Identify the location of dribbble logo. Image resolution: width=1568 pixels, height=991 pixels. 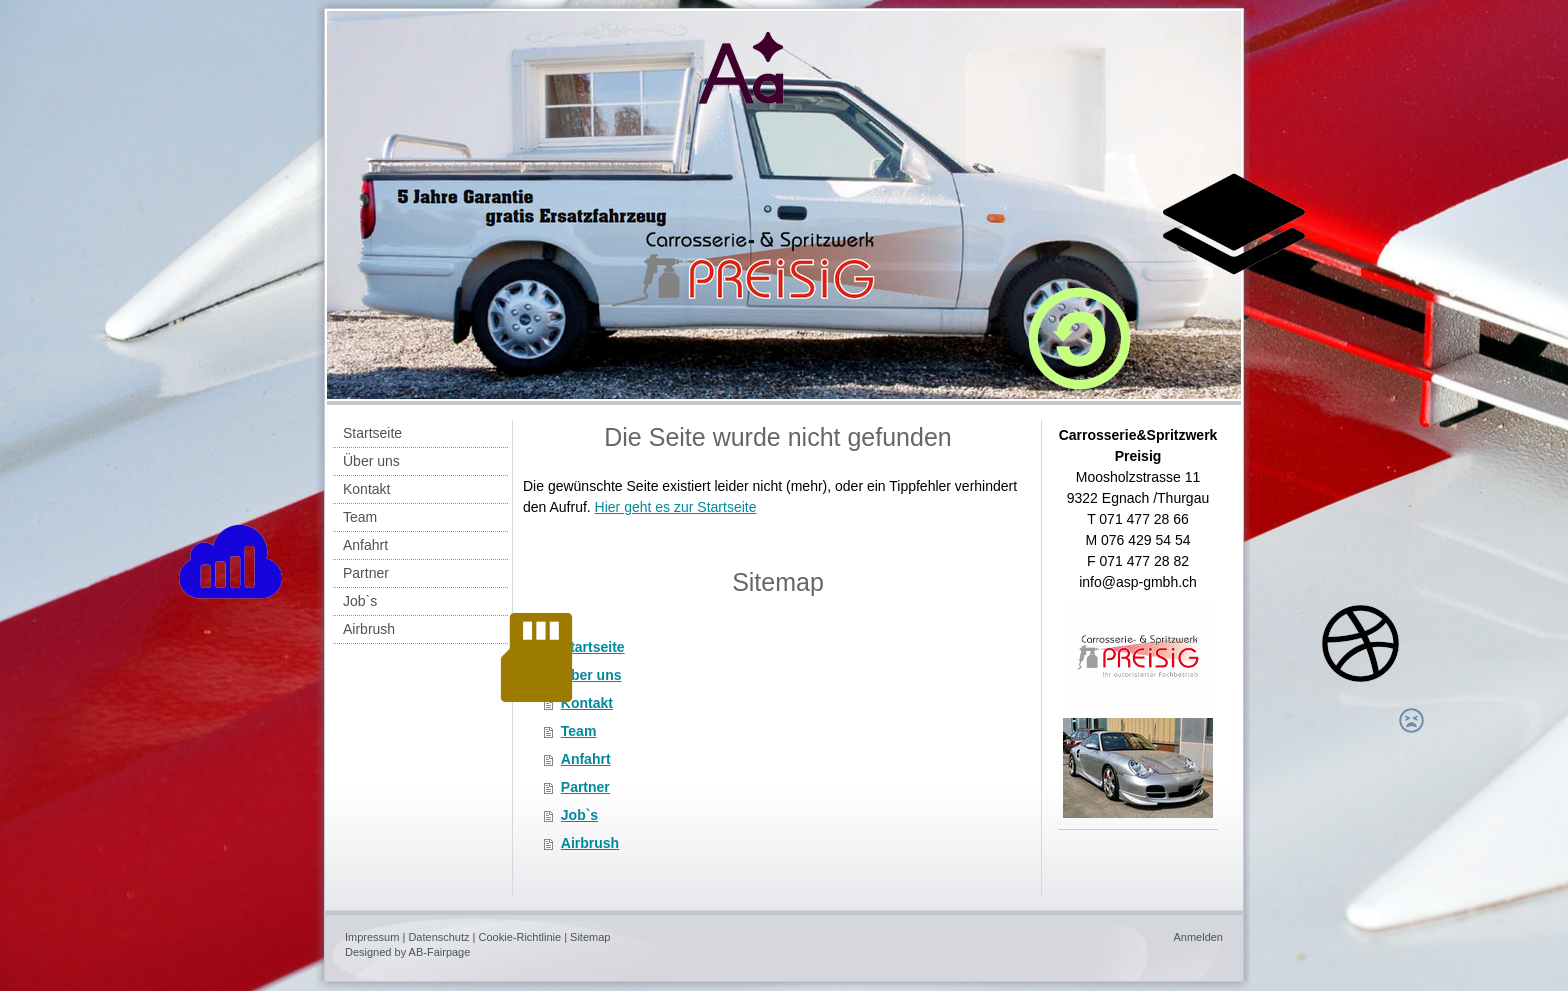
(1360, 643).